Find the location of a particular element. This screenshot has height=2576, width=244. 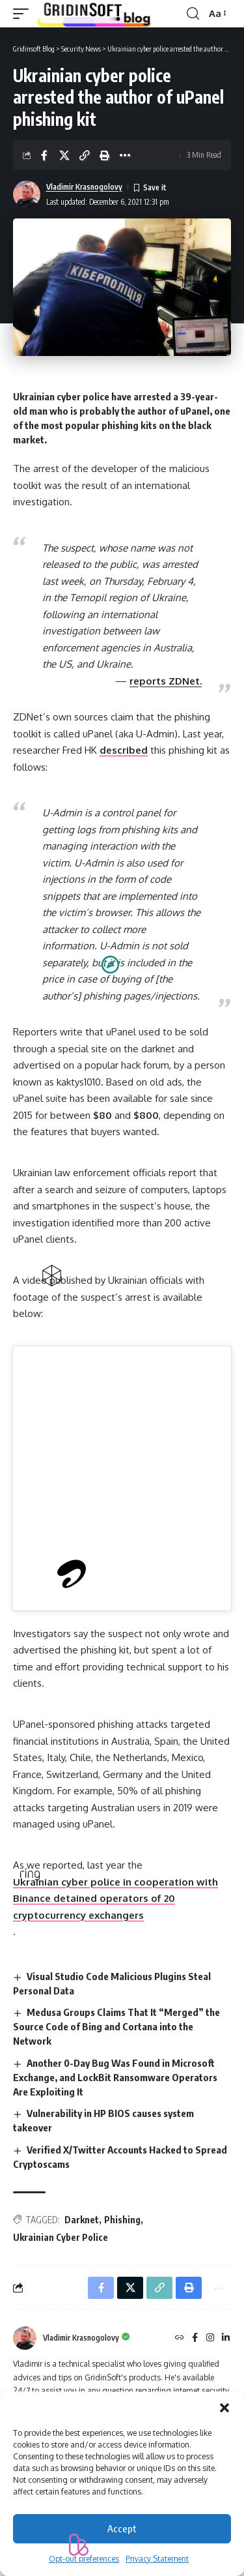

vfairs virtual events platform logo is located at coordinates (51, 1275).